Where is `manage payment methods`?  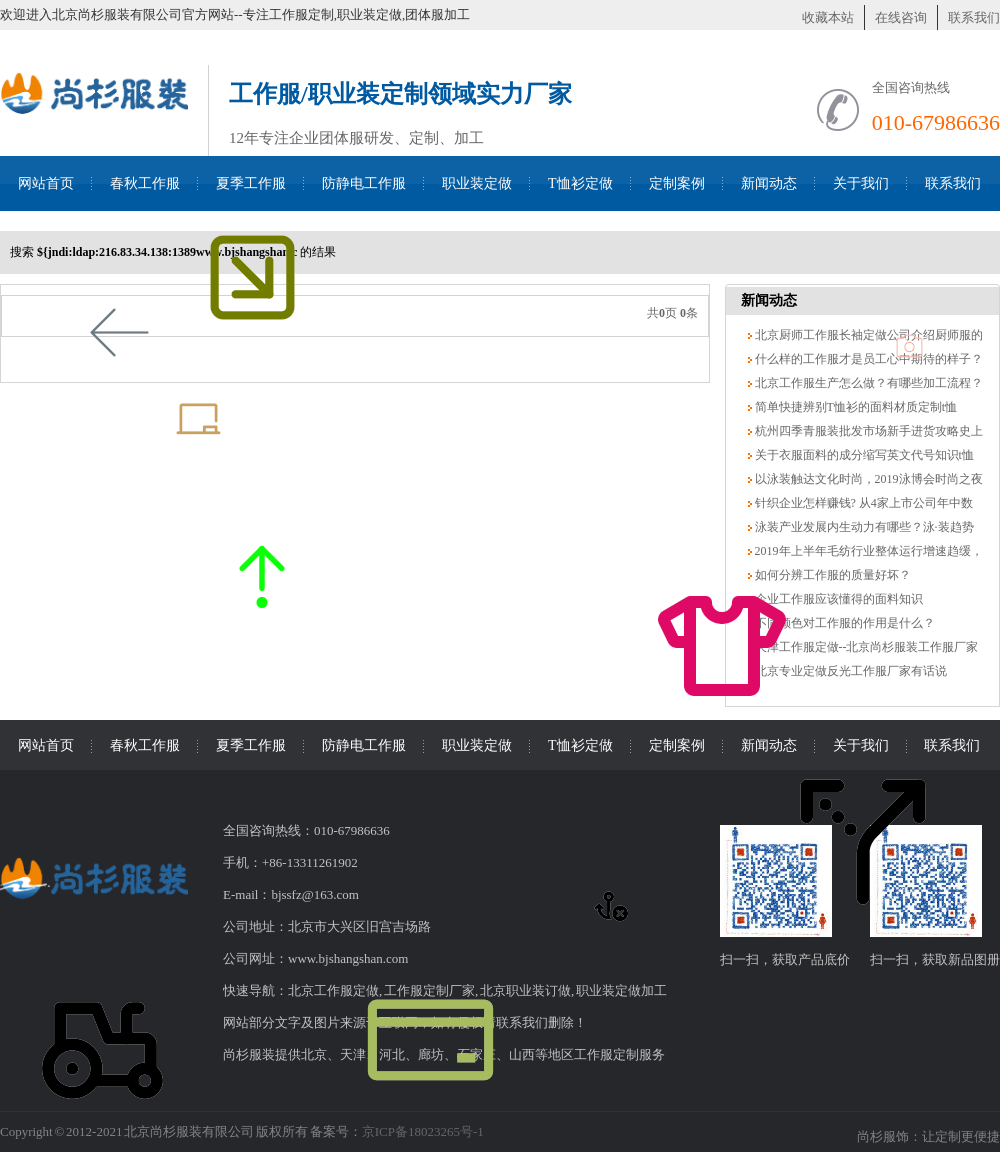 manage payment methods is located at coordinates (430, 1035).